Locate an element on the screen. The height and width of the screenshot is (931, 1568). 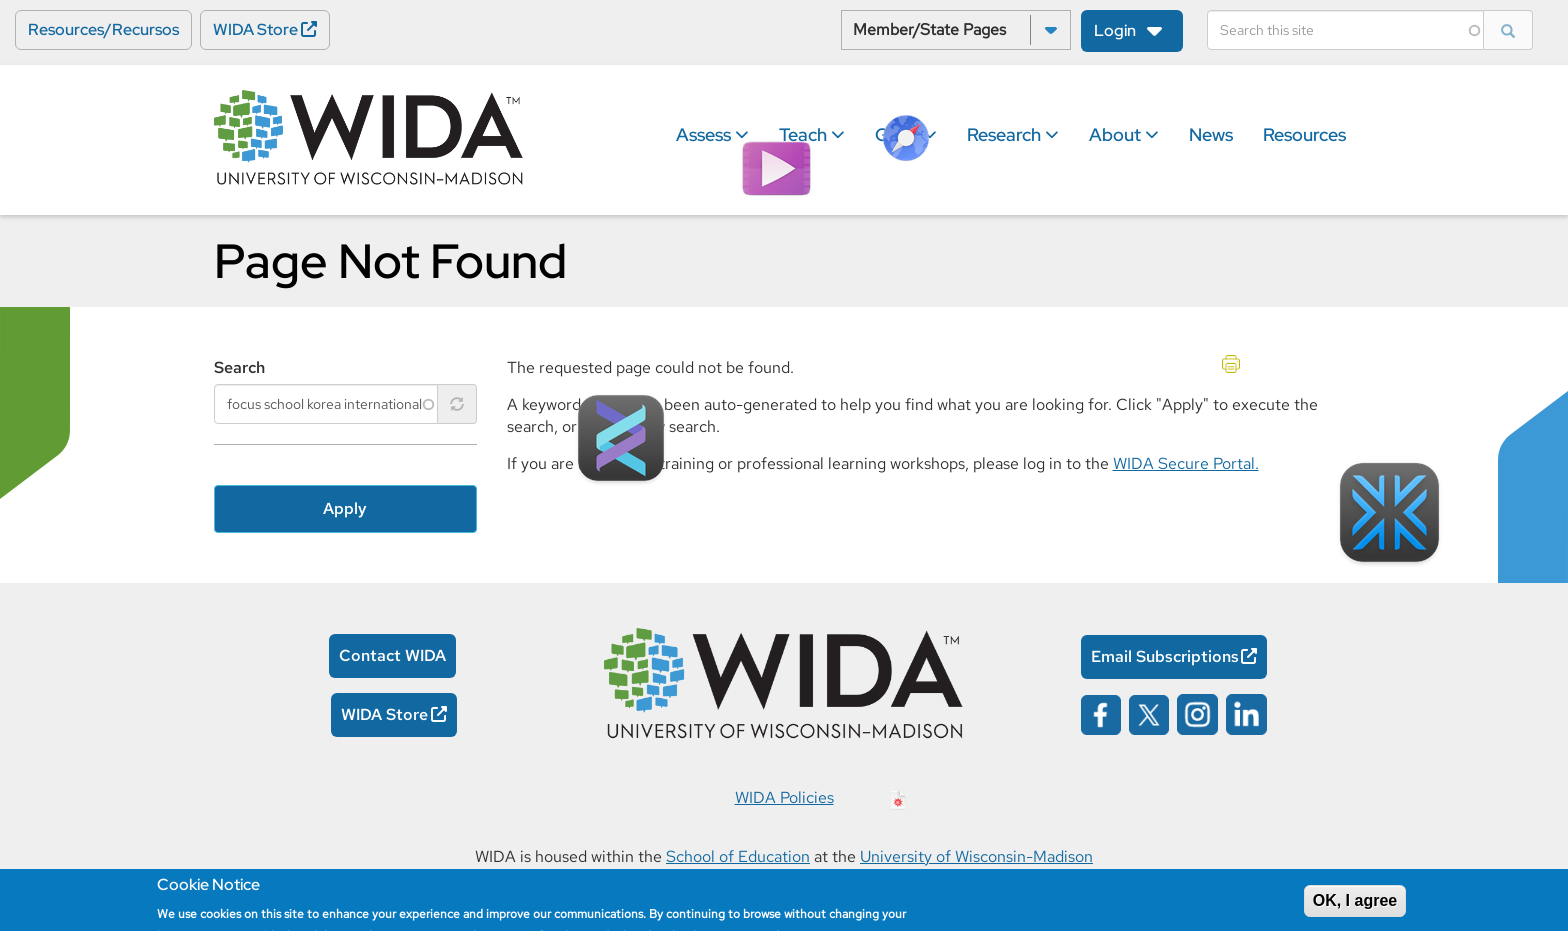
a Mathematica notebook or computation file is located at coordinates (898, 800).